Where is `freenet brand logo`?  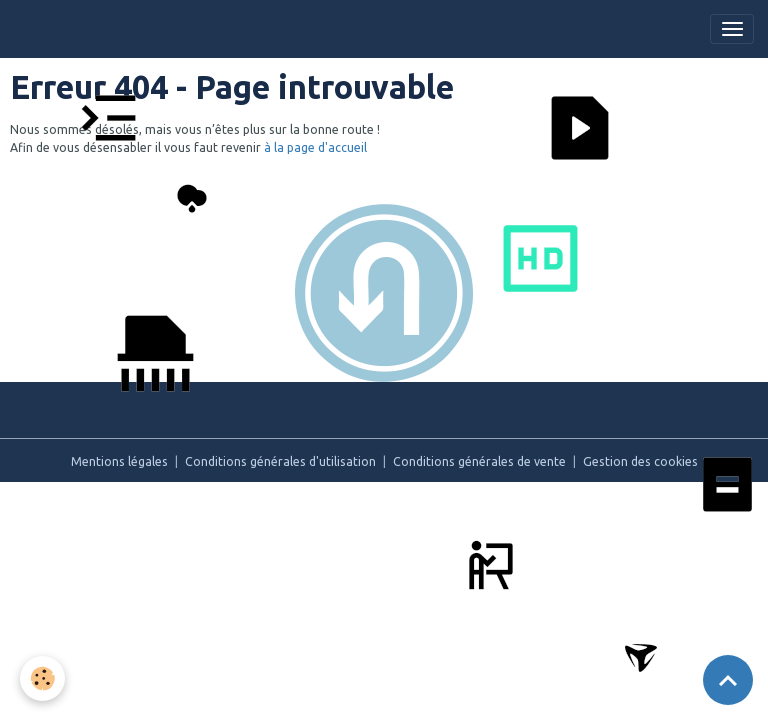
freenet brand logo is located at coordinates (641, 658).